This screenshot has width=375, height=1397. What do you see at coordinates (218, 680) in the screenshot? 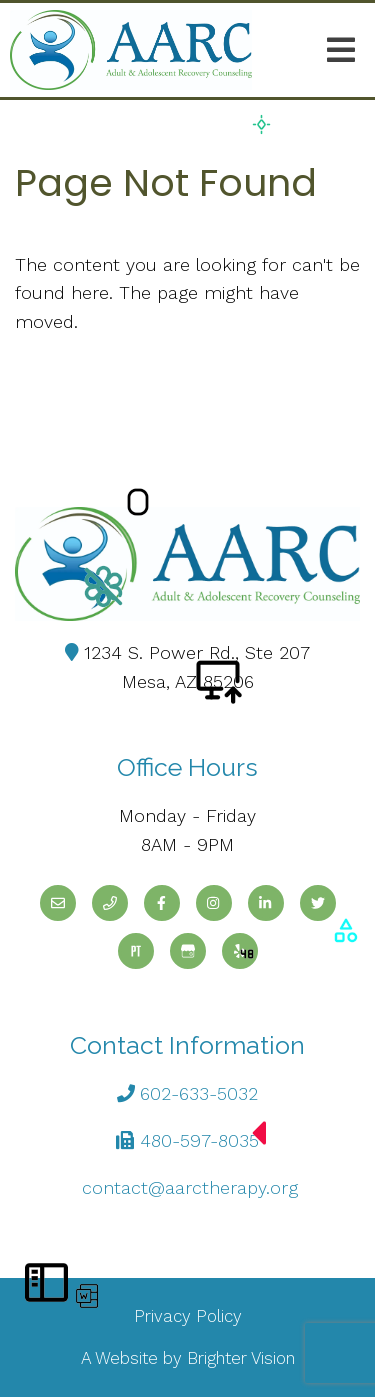
I see `upload content to desktop` at bounding box center [218, 680].